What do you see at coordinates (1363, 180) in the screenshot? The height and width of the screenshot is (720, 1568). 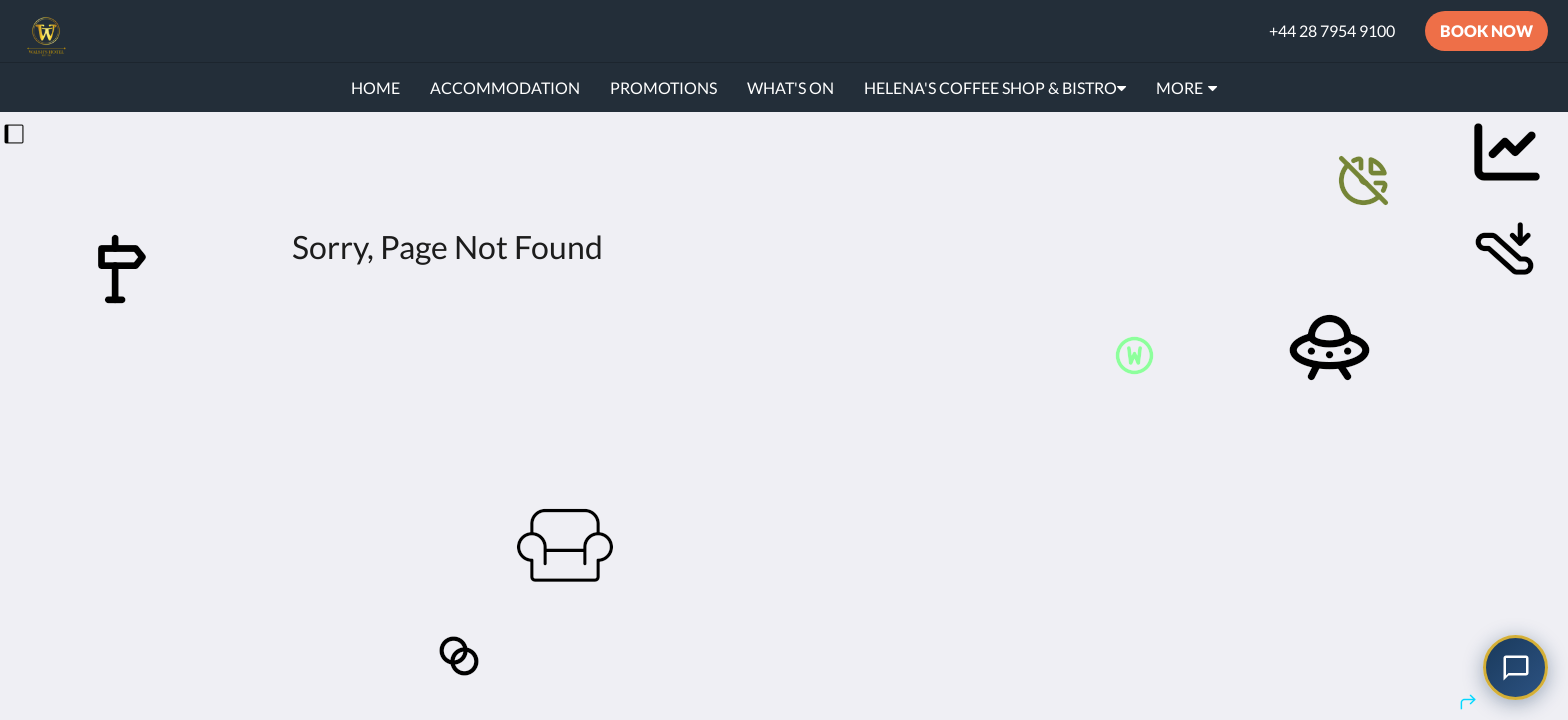 I see `disable pie chart visualization` at bounding box center [1363, 180].